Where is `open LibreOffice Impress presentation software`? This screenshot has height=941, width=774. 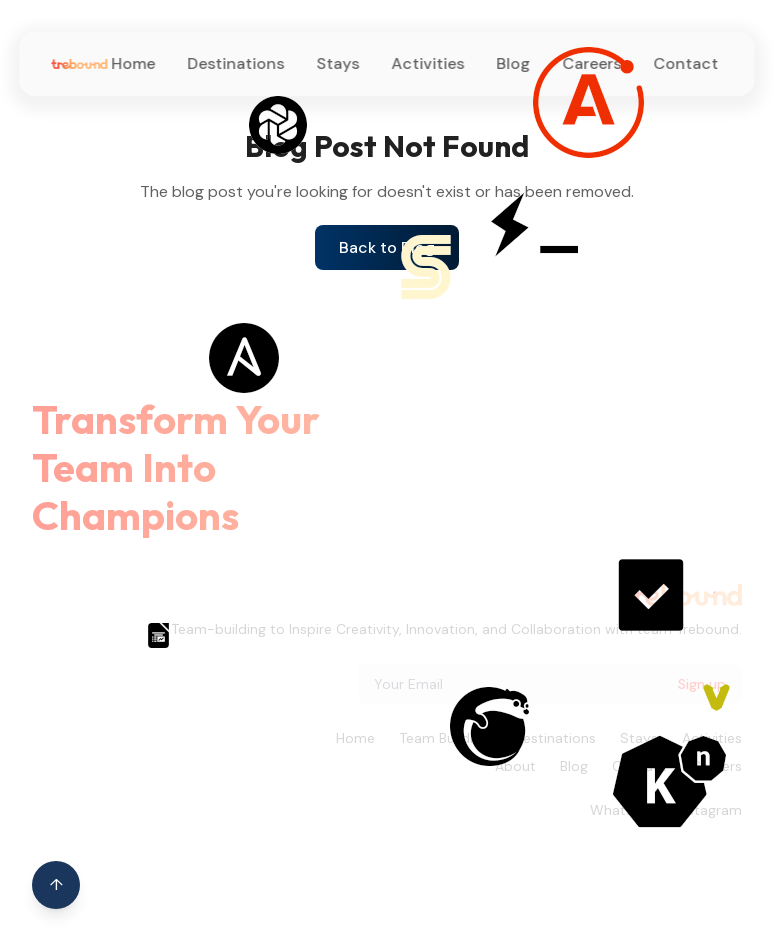 open LibreOffice Impress presentation software is located at coordinates (158, 635).